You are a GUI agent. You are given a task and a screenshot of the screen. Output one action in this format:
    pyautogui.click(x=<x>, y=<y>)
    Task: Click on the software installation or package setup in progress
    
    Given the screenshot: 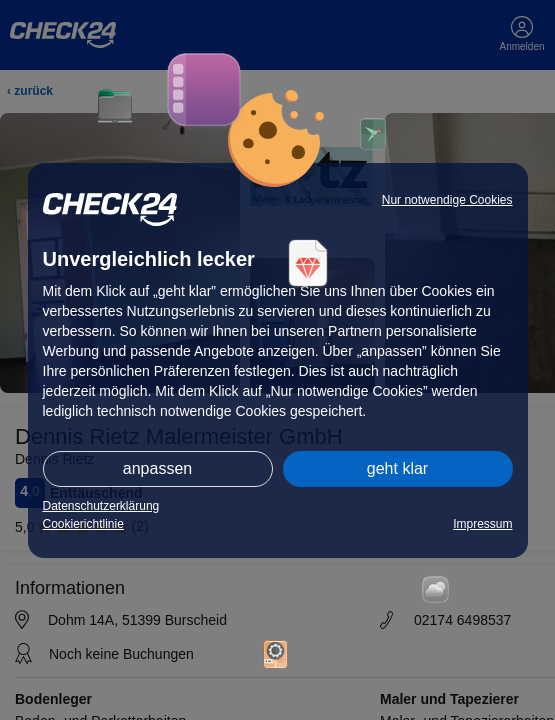 What is the action you would take?
    pyautogui.click(x=275, y=654)
    